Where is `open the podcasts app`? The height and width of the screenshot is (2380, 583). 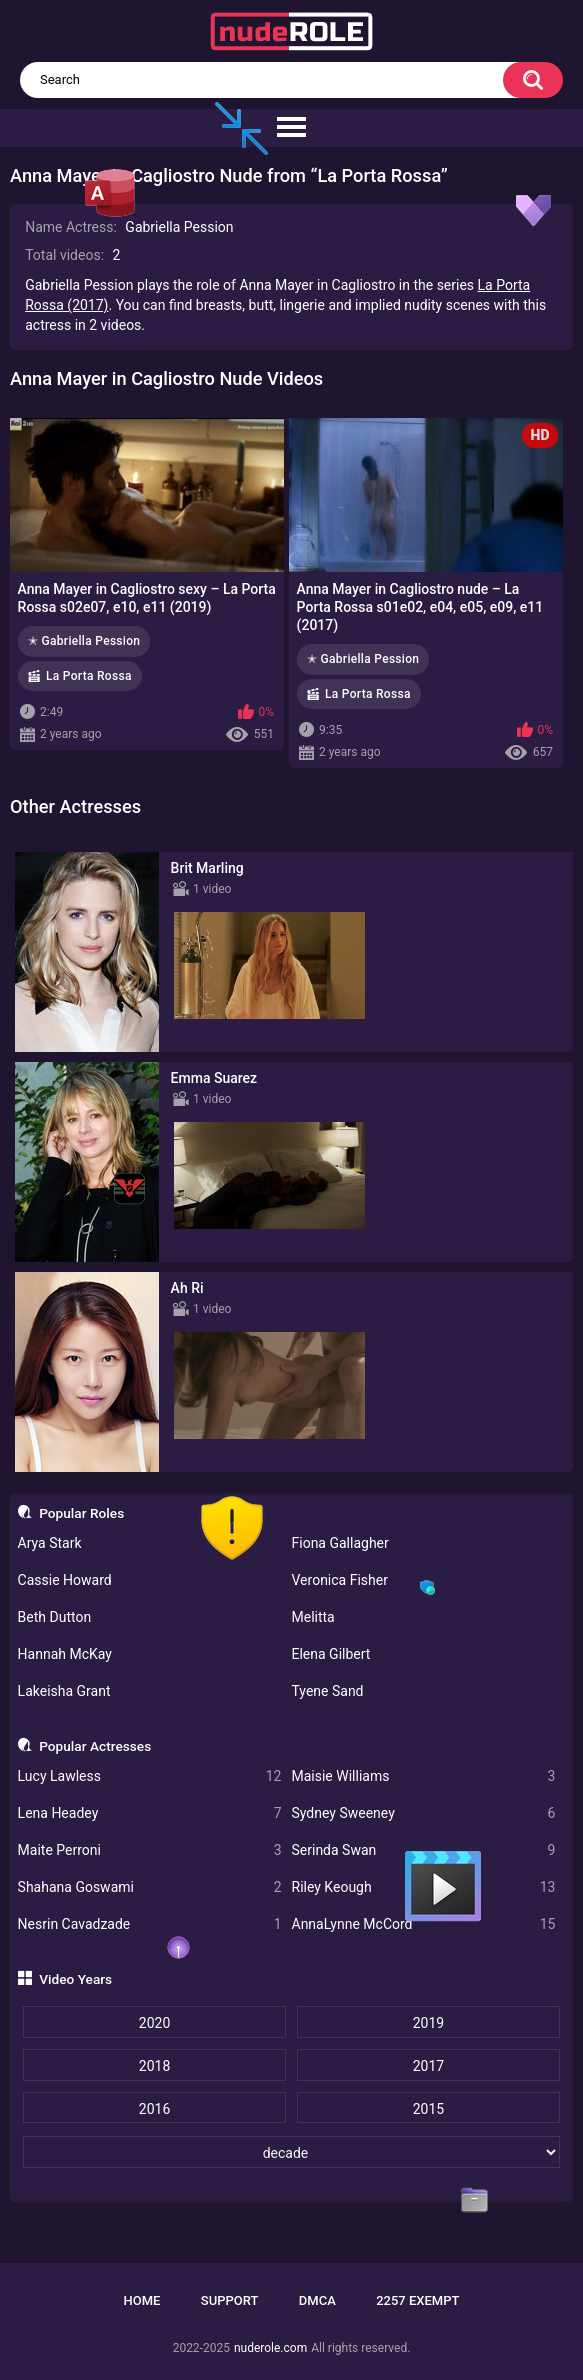
open the podcasts app is located at coordinates (178, 1947).